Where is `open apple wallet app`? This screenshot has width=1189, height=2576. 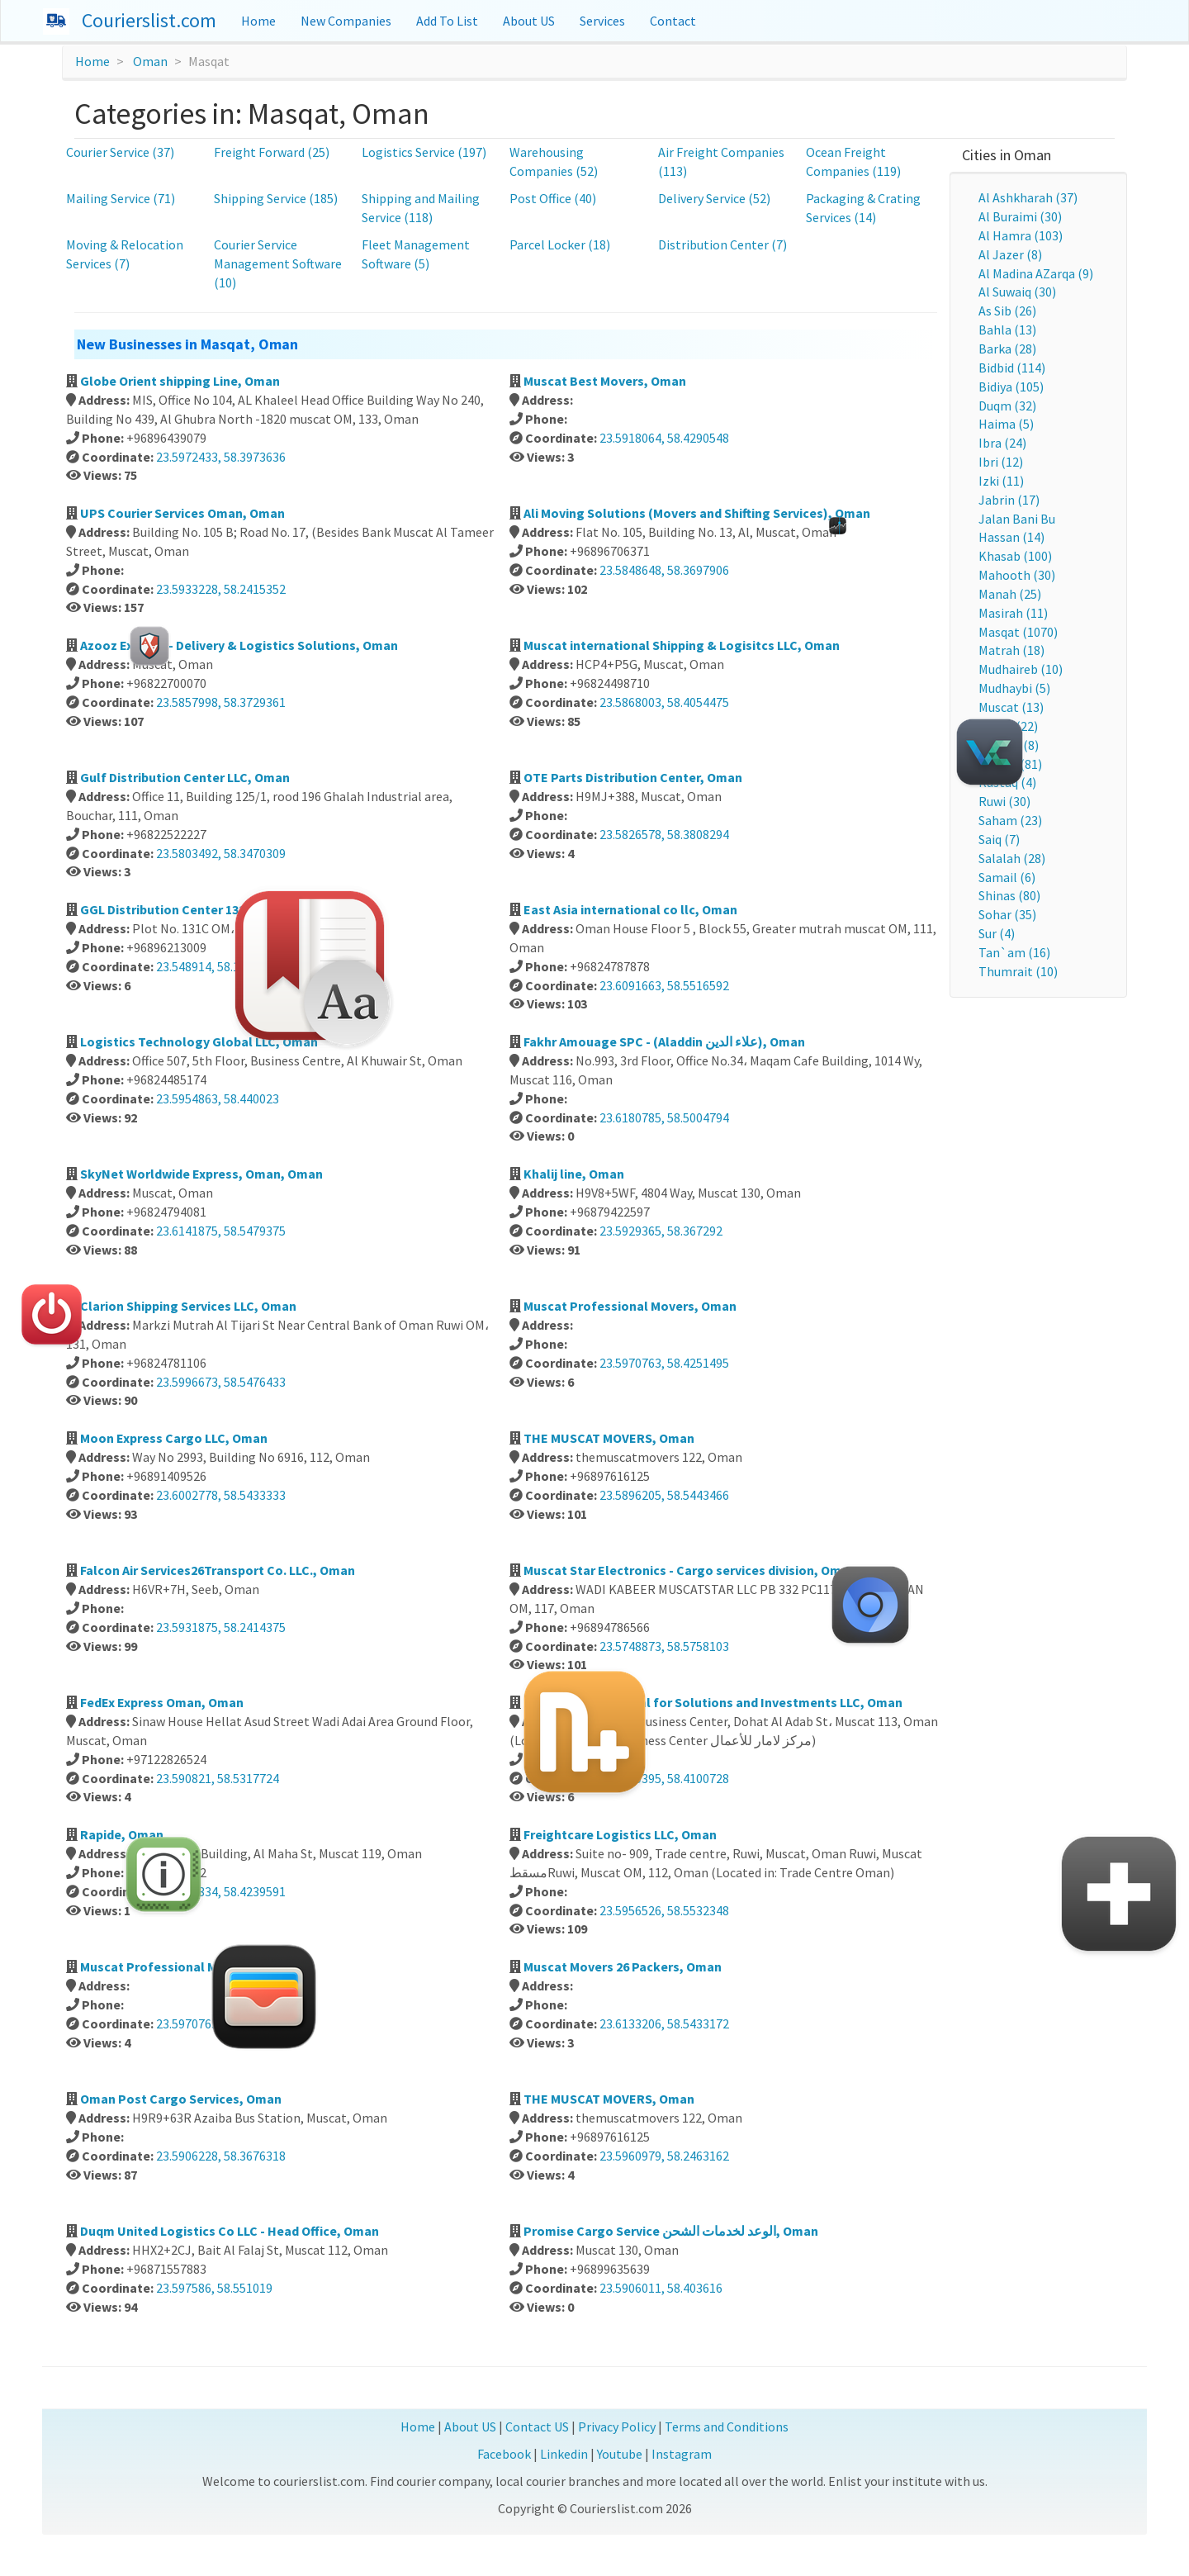 open apple wallet app is located at coordinates (263, 1996).